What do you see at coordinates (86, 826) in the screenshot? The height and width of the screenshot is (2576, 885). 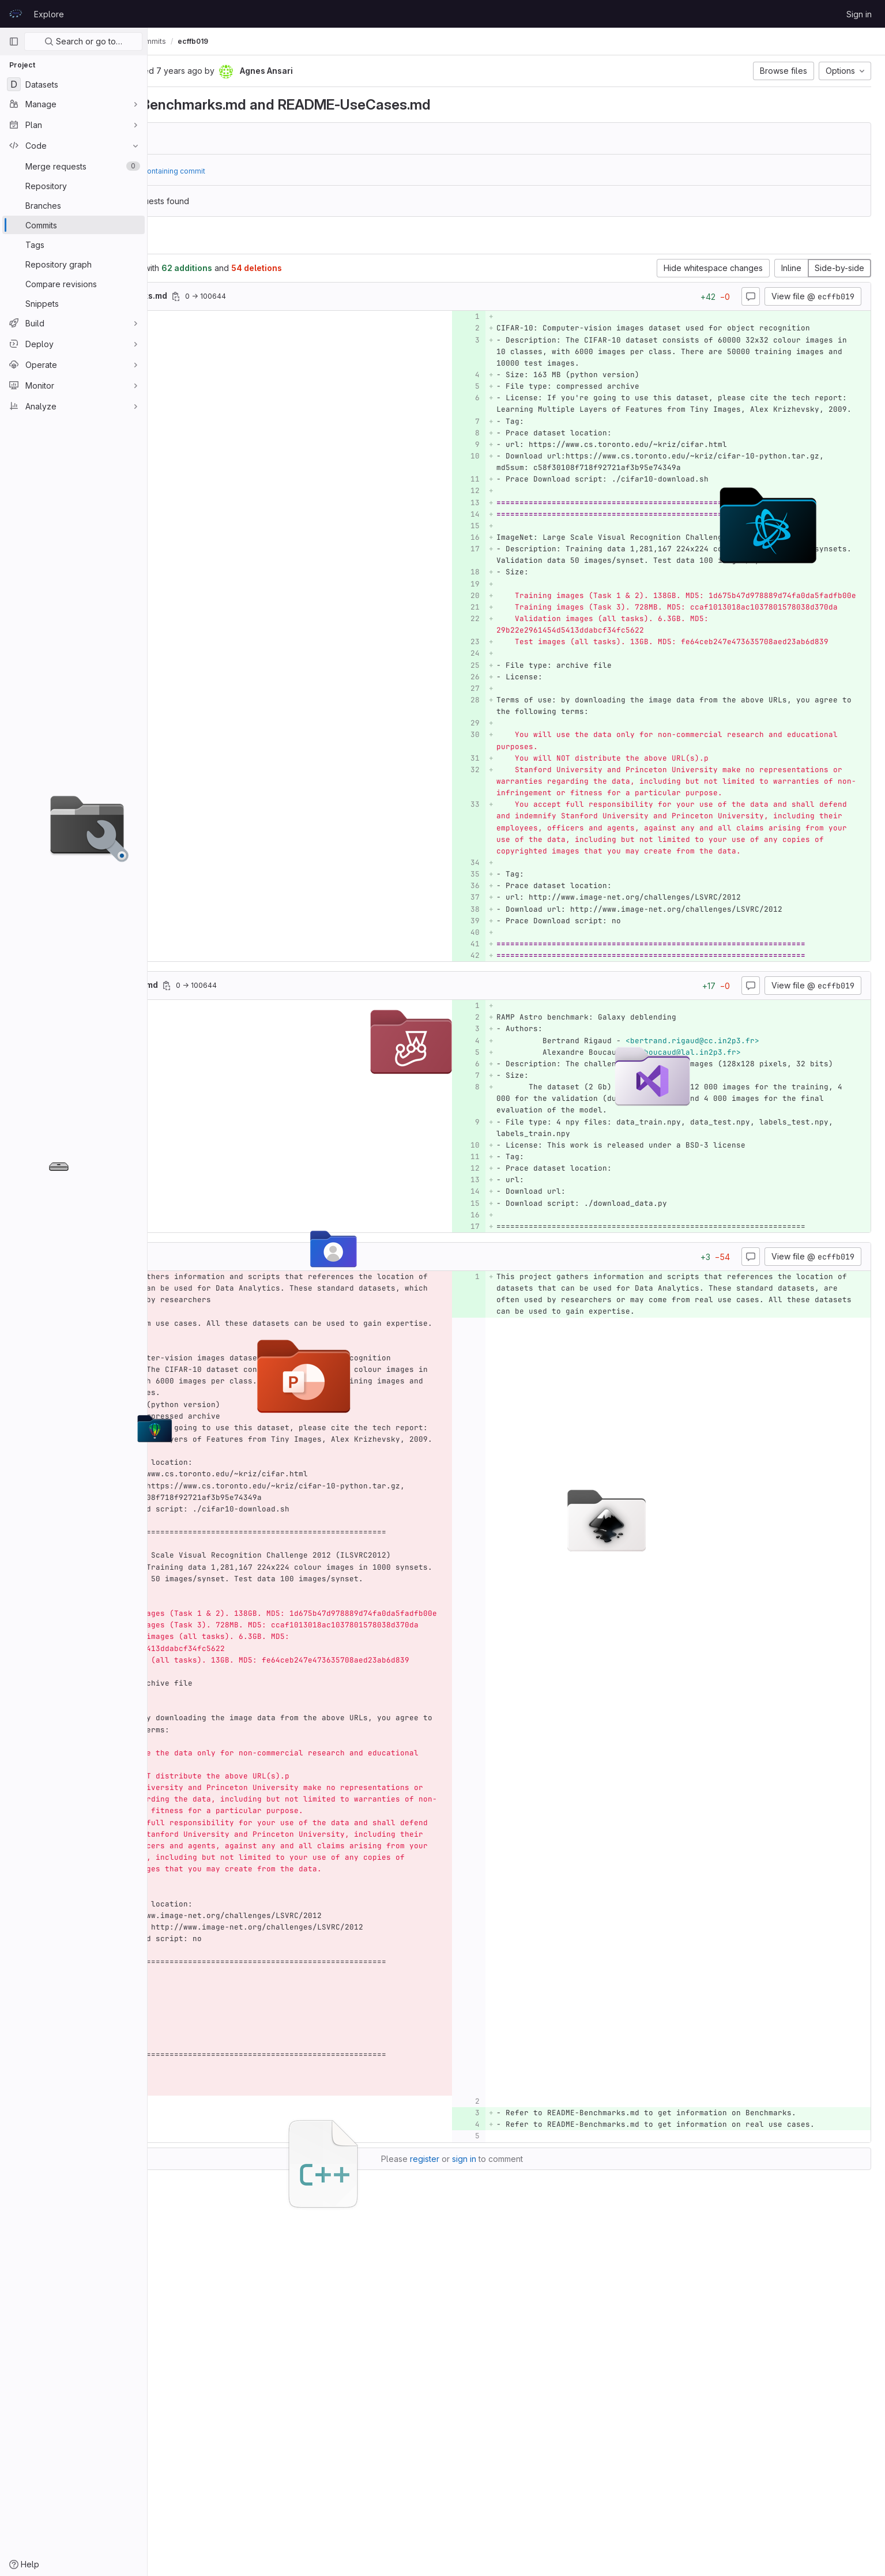 I see `open resource hacker project folder` at bounding box center [86, 826].